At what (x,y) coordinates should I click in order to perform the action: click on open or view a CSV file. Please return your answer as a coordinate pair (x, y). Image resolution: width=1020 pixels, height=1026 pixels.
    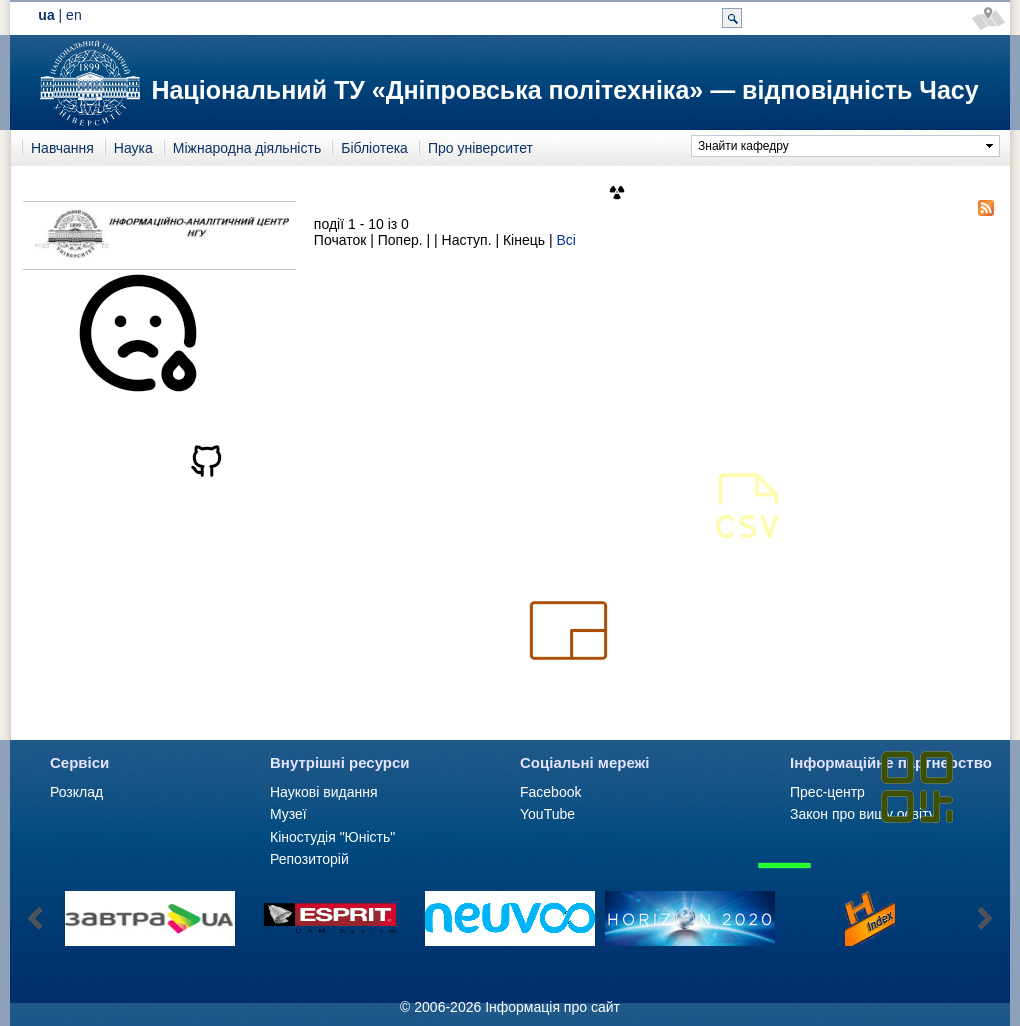
    Looking at the image, I should click on (748, 508).